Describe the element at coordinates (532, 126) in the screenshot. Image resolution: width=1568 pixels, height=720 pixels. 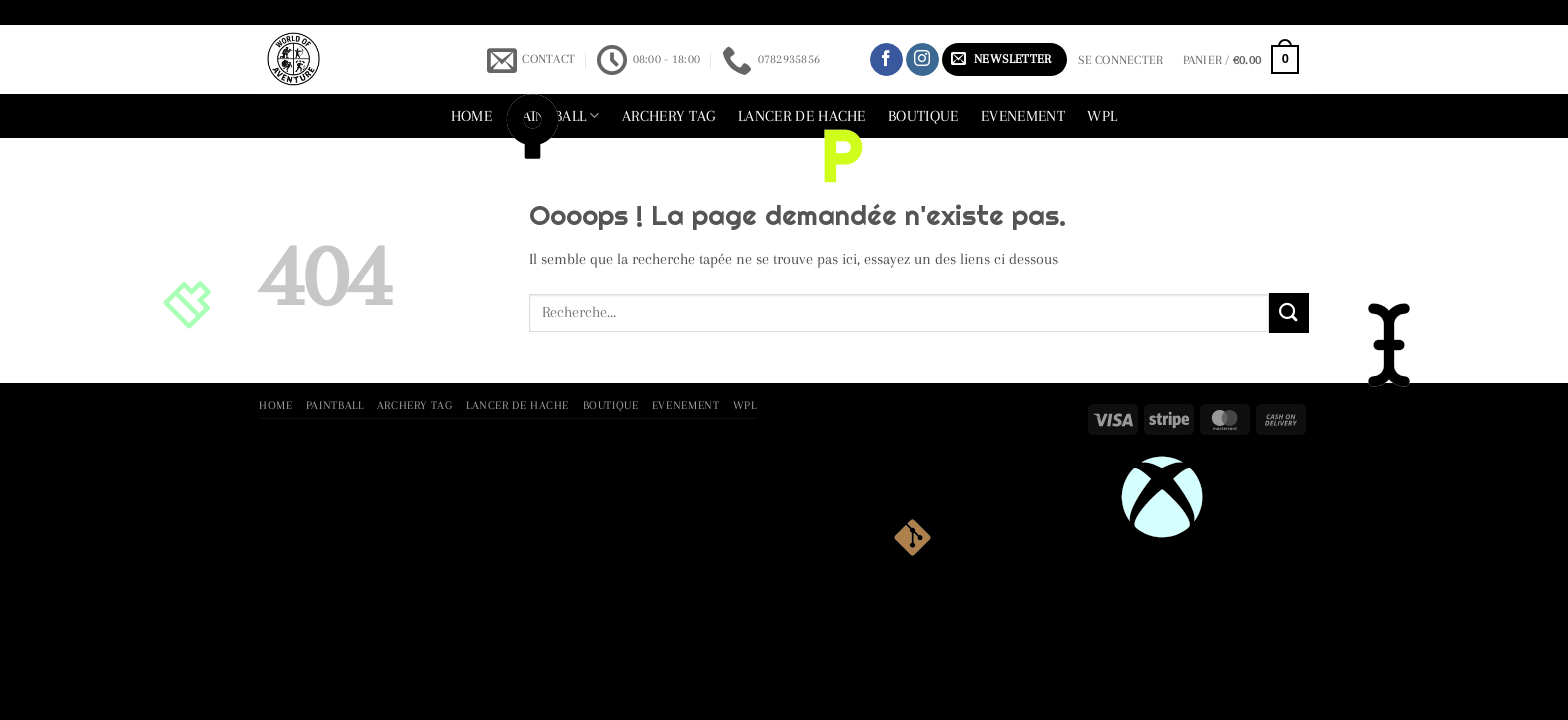
I see `open sourcetree git client` at that location.